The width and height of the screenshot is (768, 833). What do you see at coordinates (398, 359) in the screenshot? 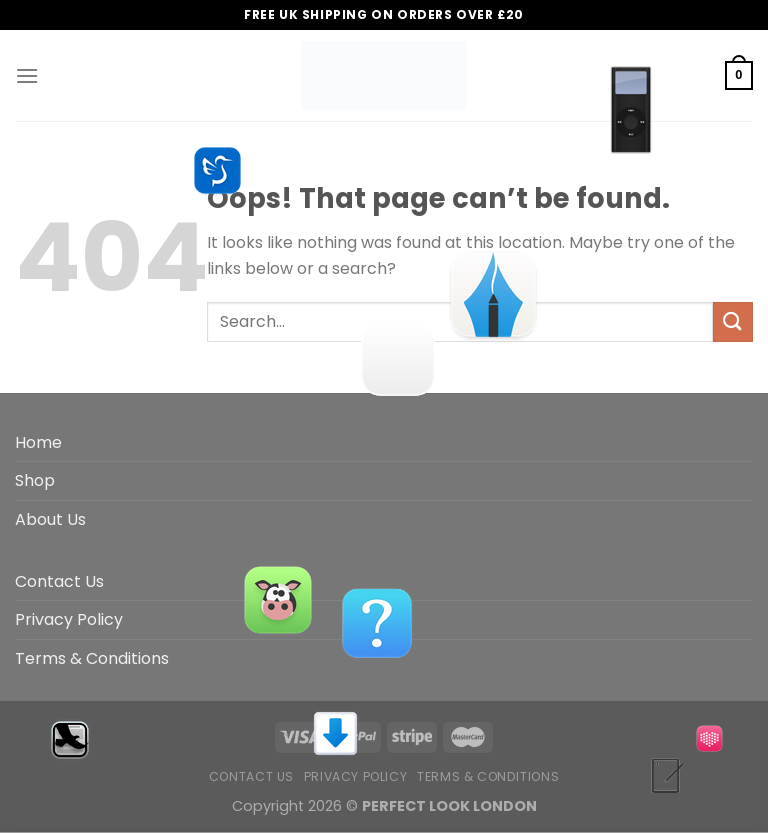
I see `blank app icon template for customization` at bounding box center [398, 359].